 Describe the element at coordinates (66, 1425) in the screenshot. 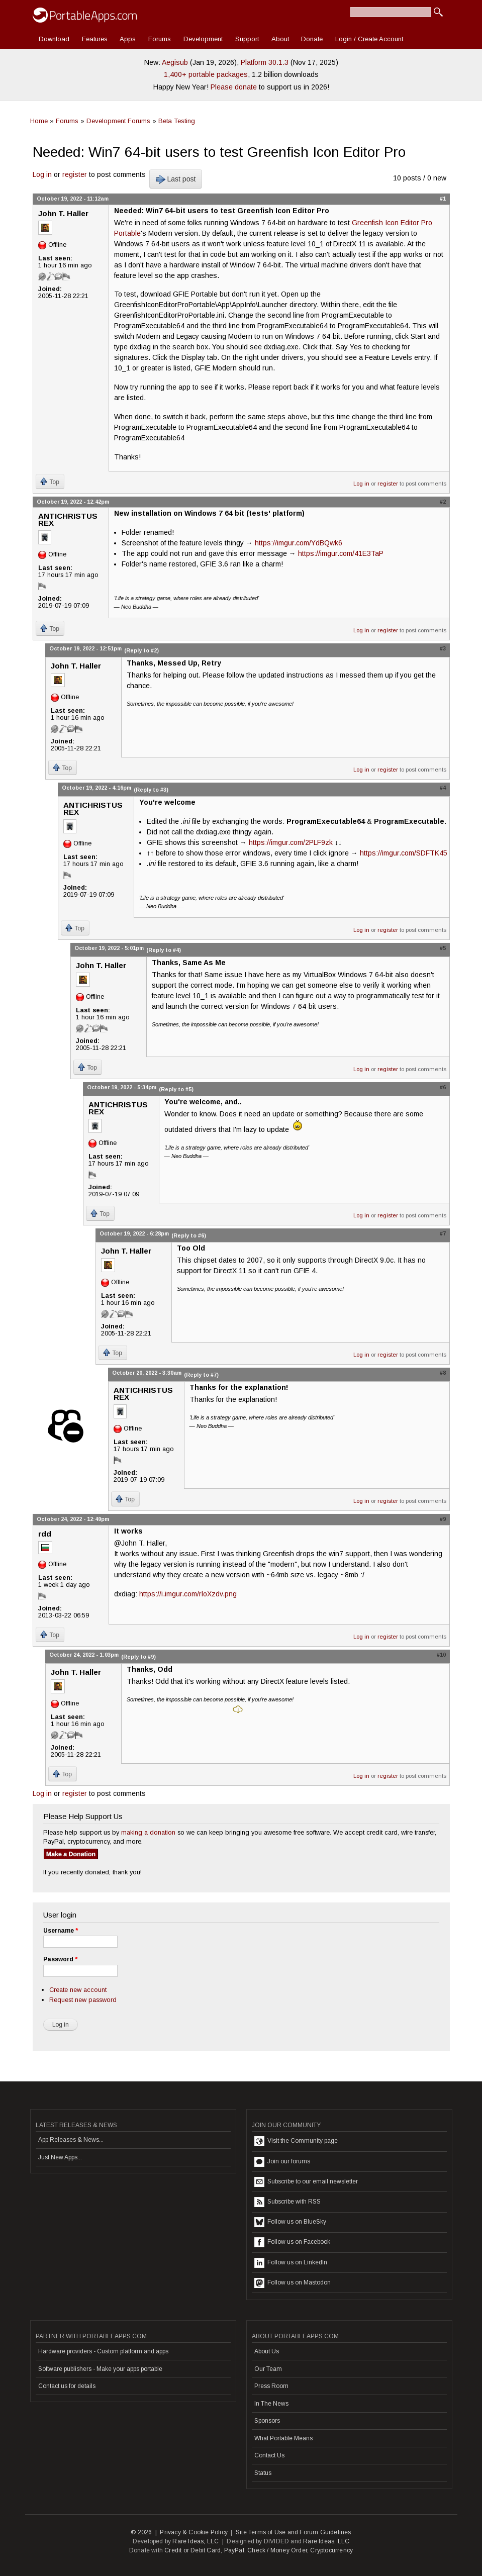

I see `github copilot is blocked or disabled` at that location.